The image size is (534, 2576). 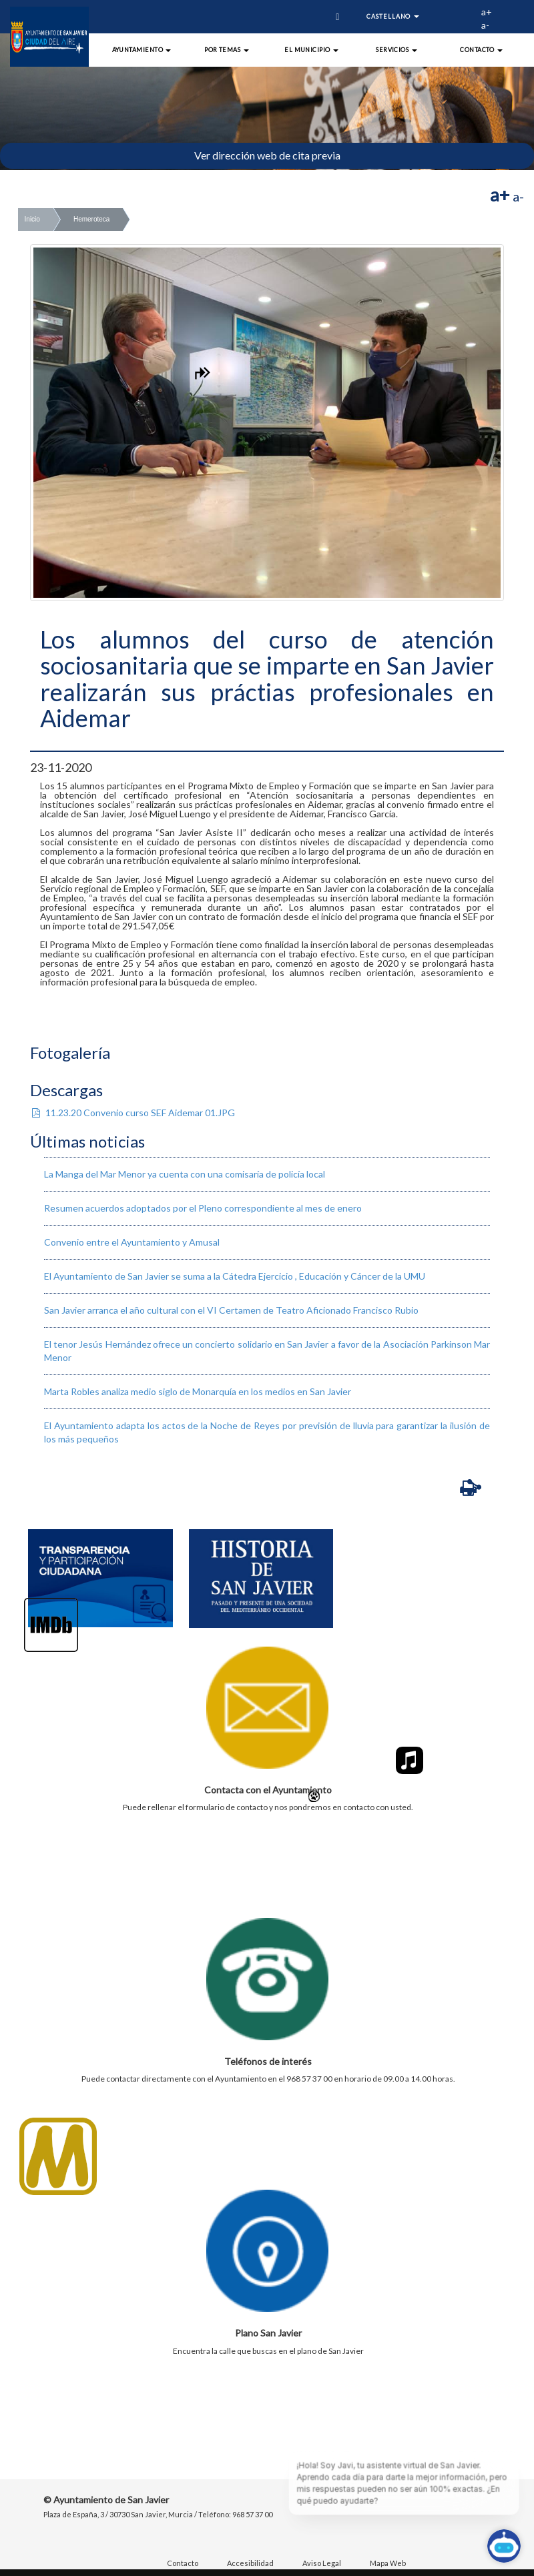 What do you see at coordinates (202, 373) in the screenshot?
I see `forward message to multiple recipients` at bounding box center [202, 373].